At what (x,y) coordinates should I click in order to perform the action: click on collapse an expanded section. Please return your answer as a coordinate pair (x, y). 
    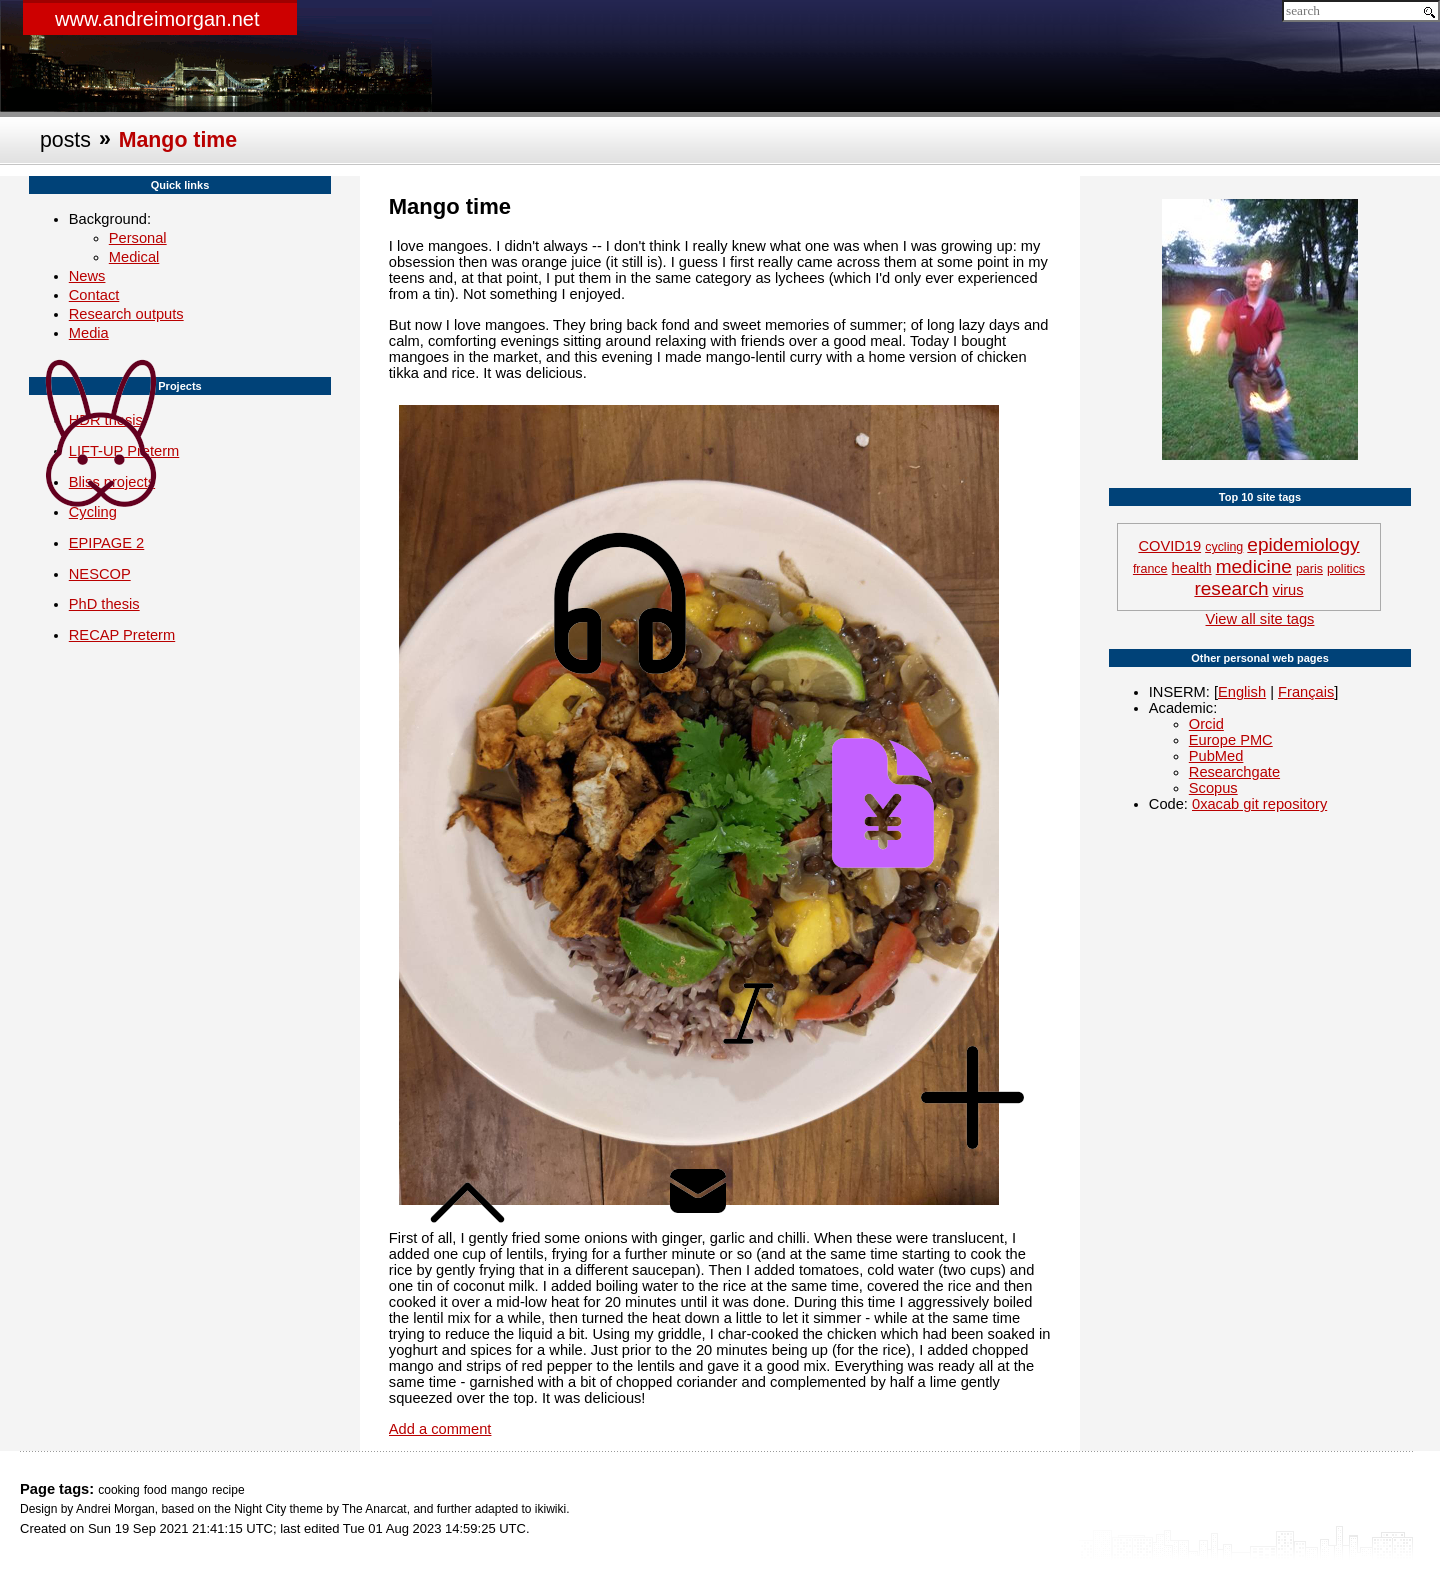
    Looking at the image, I should click on (467, 1202).